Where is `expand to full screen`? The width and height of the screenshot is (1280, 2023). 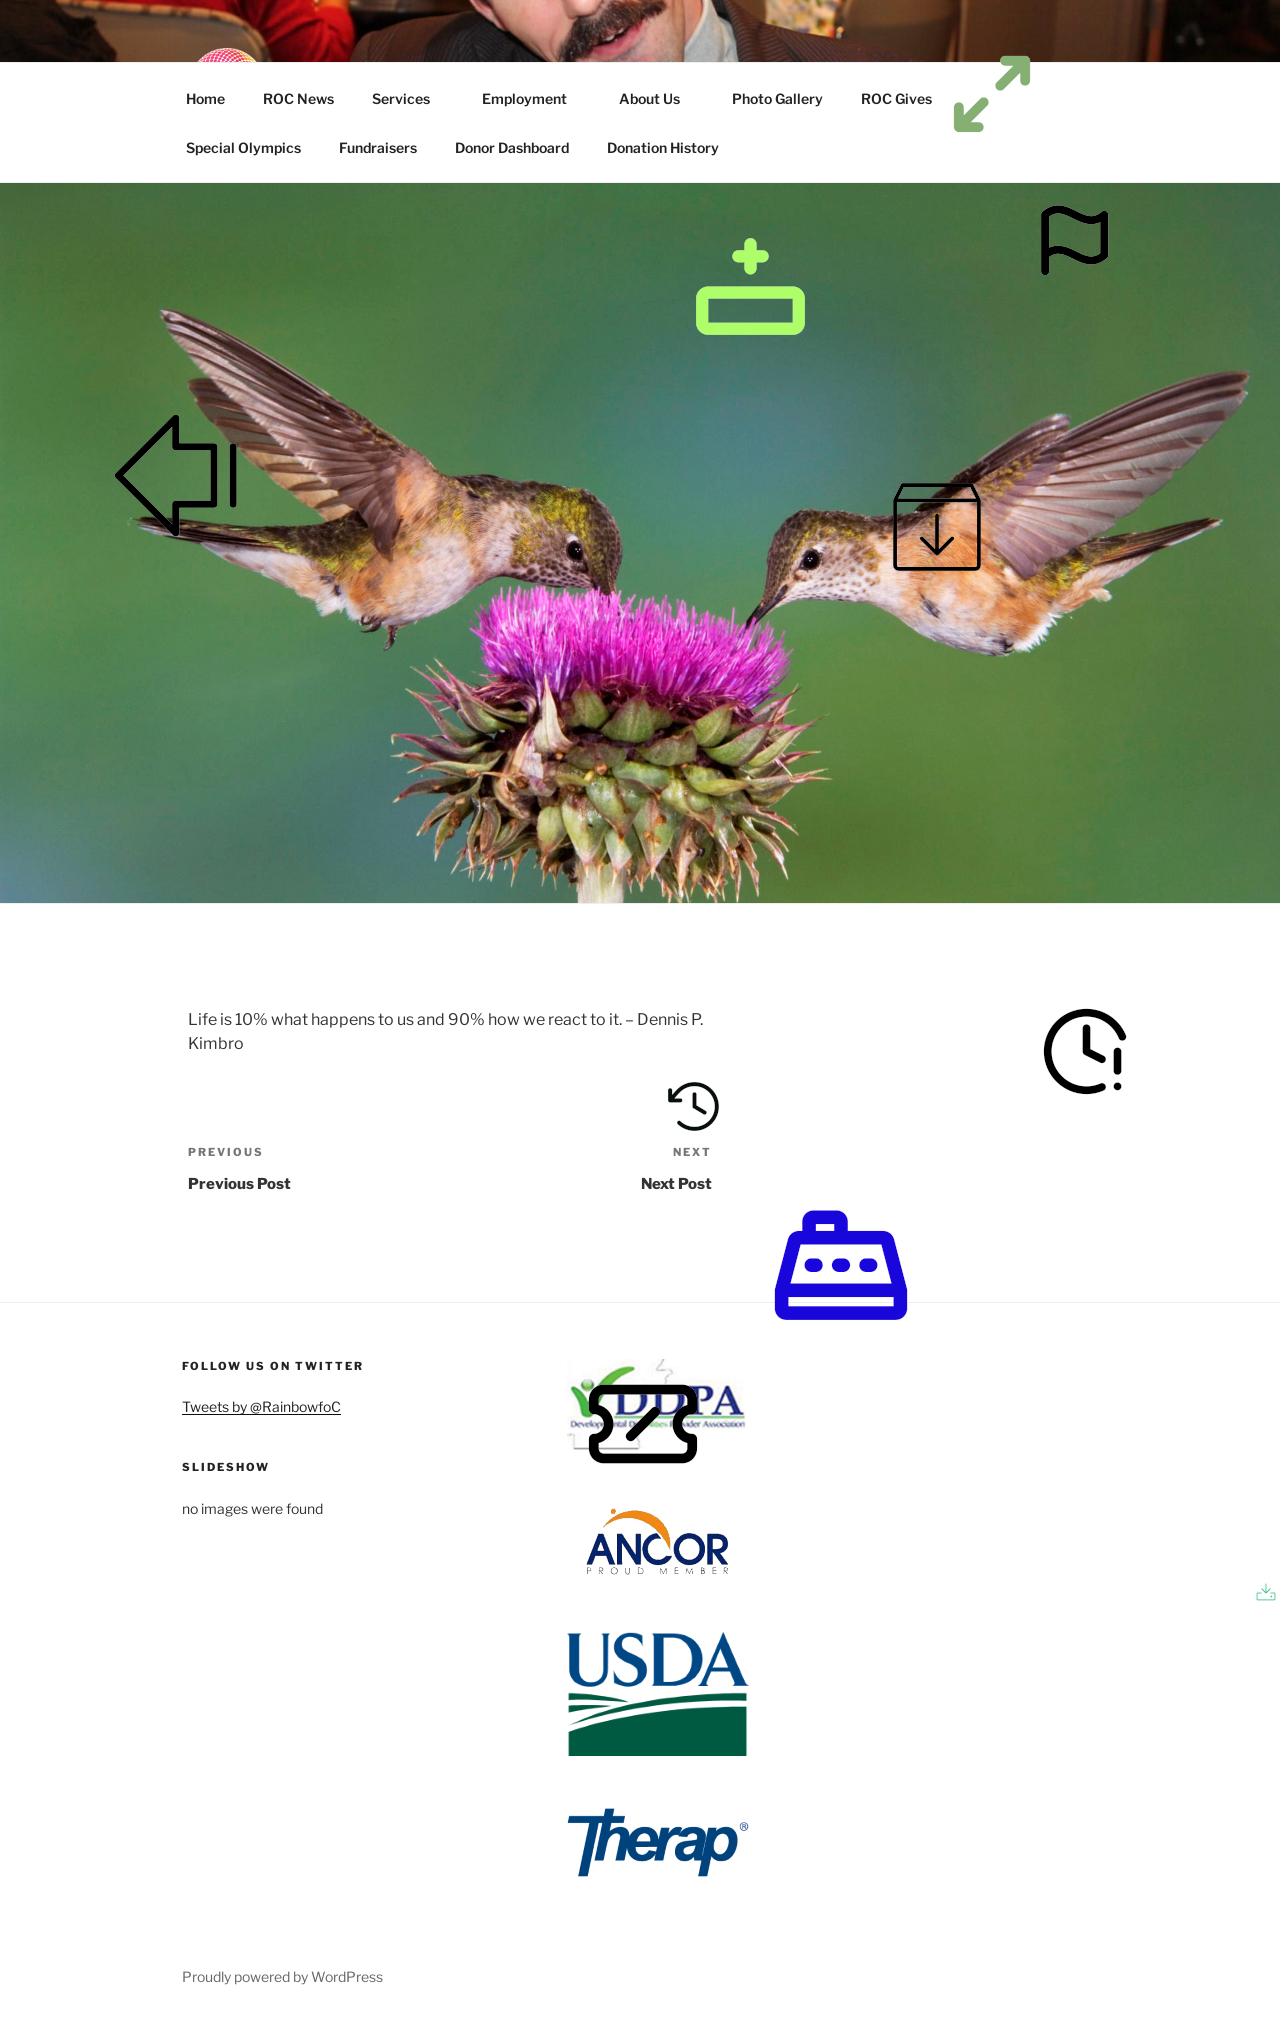
expand to full screen is located at coordinates (992, 94).